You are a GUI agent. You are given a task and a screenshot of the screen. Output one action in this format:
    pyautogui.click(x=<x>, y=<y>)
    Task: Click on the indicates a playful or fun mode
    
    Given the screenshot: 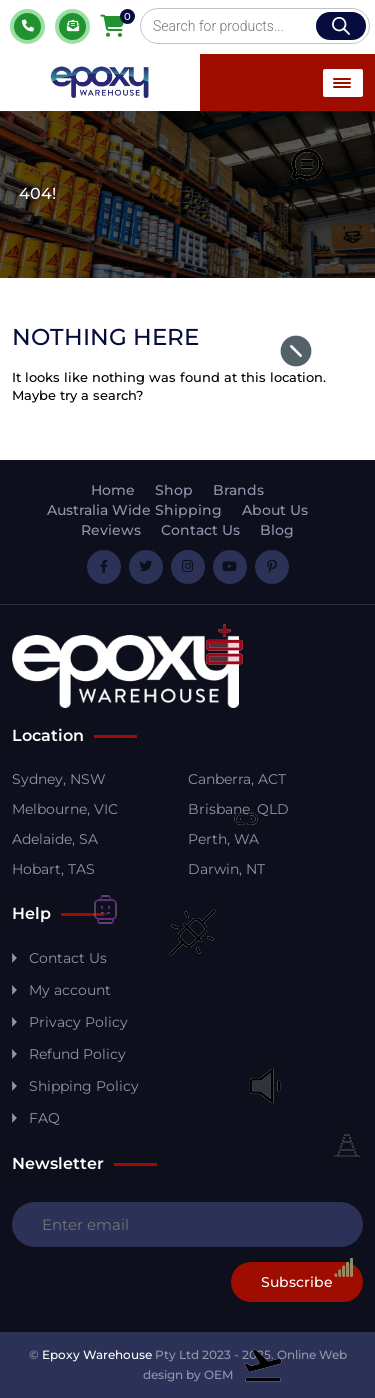 What is the action you would take?
    pyautogui.click(x=105, y=909)
    